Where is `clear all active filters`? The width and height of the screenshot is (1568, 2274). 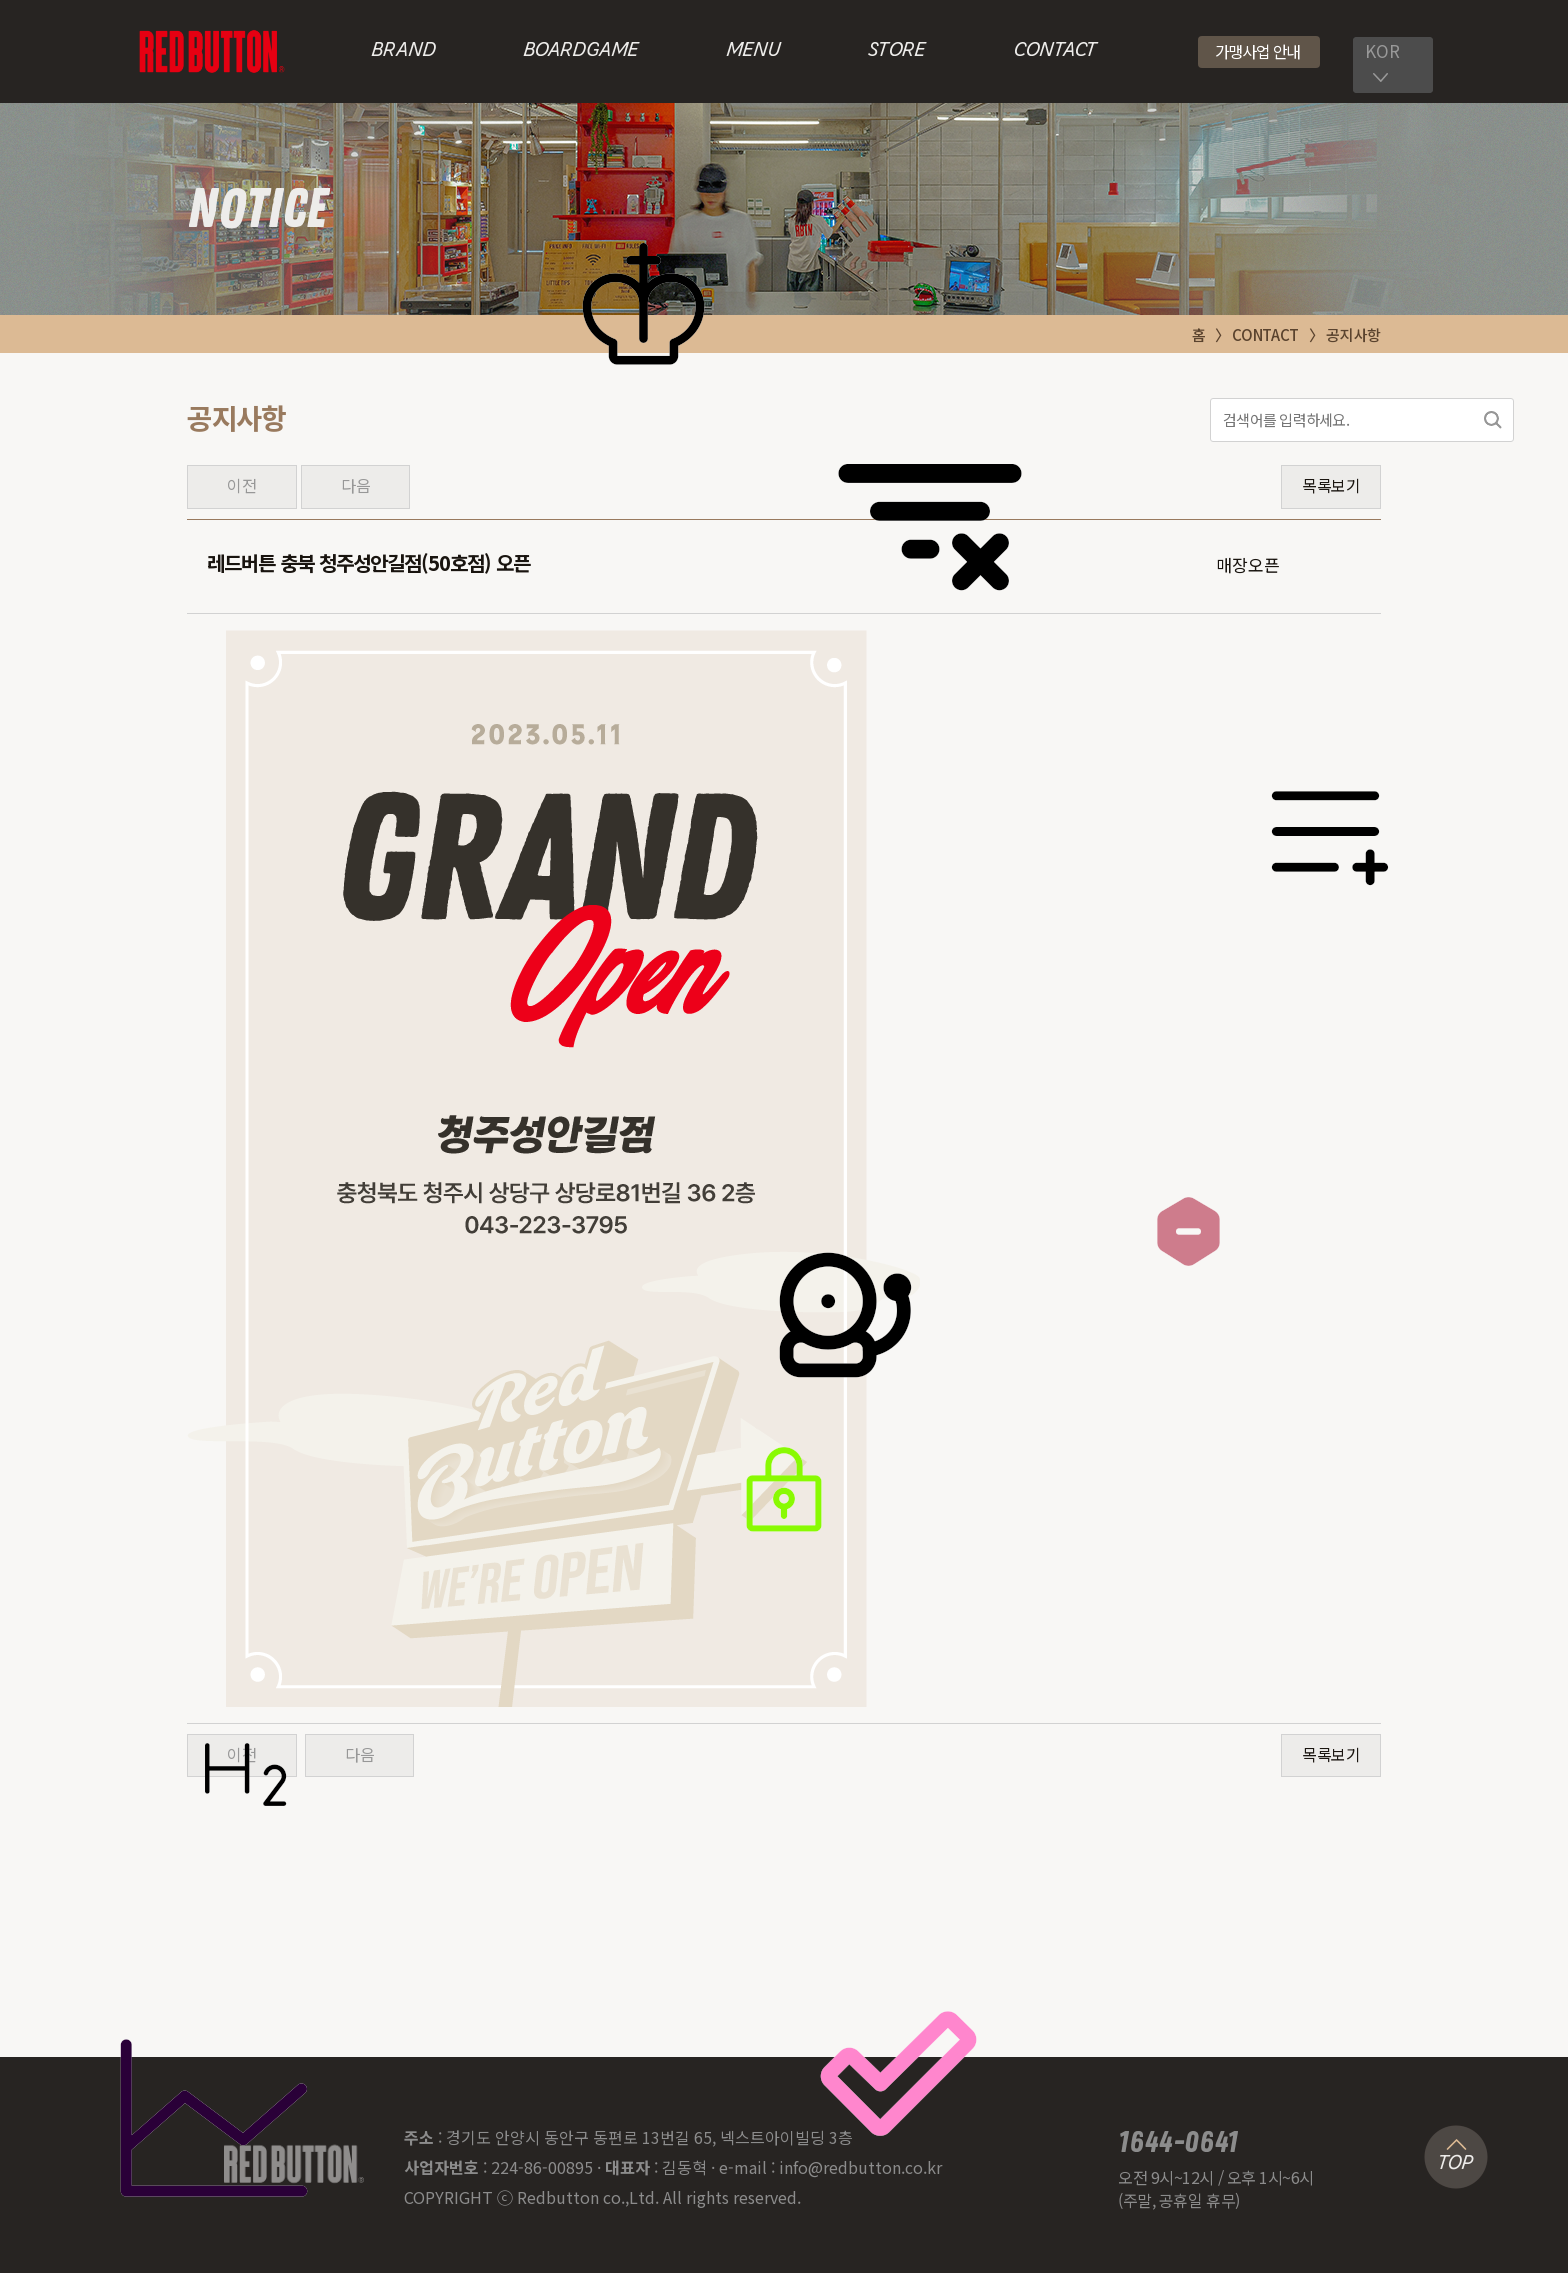 clear all active filters is located at coordinates (930, 505).